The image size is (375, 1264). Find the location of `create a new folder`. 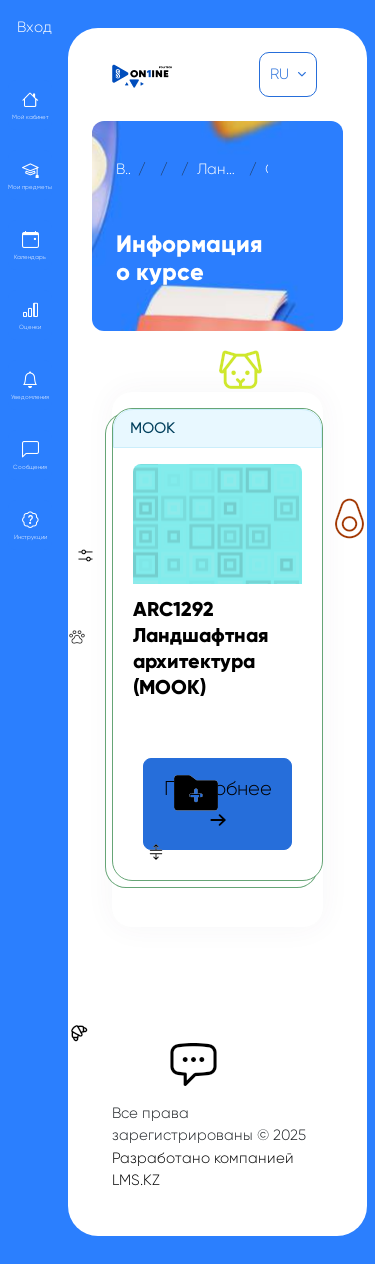

create a new folder is located at coordinates (196, 792).